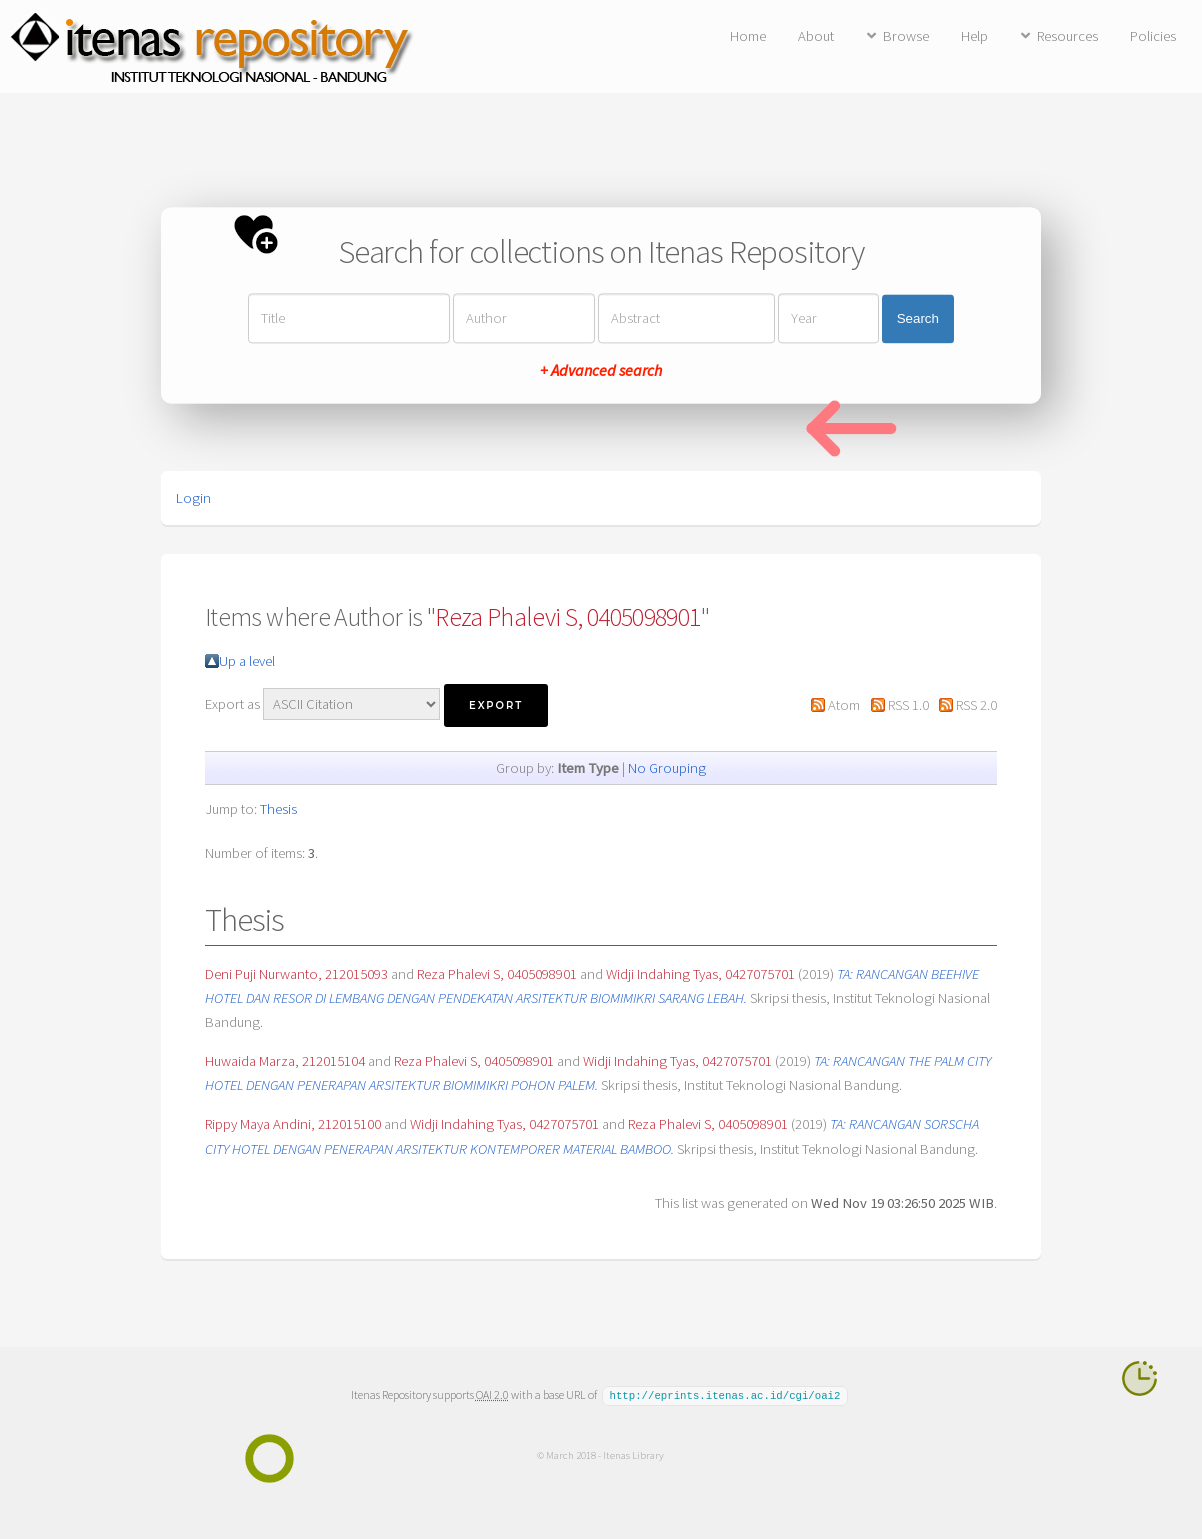 This screenshot has width=1202, height=1539. I want to click on go back to the previous screen, so click(851, 428).